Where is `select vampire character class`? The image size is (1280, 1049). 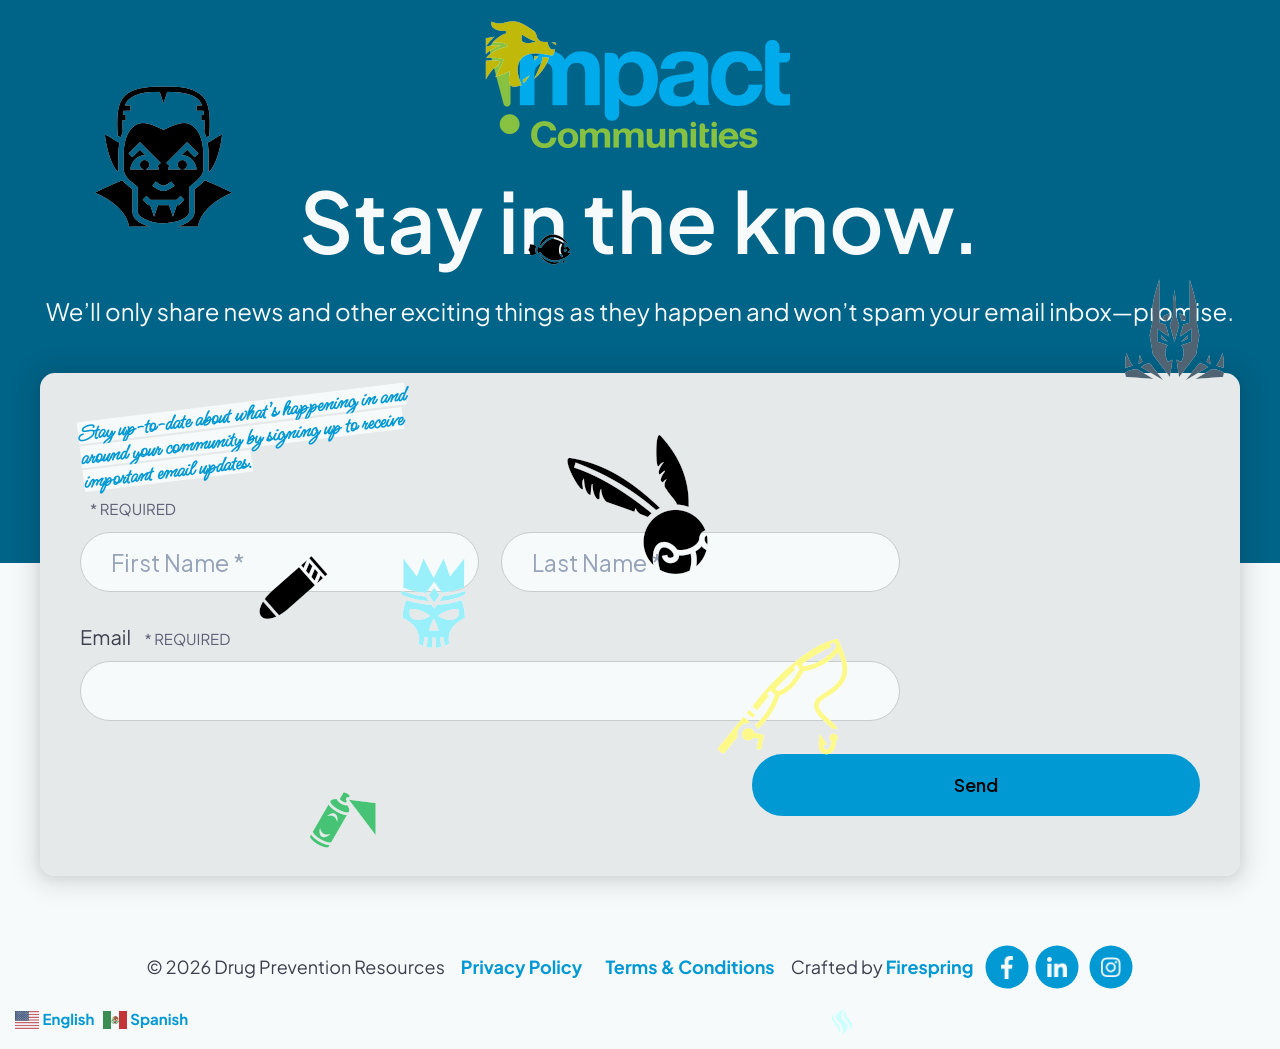
select vampire character class is located at coordinates (163, 156).